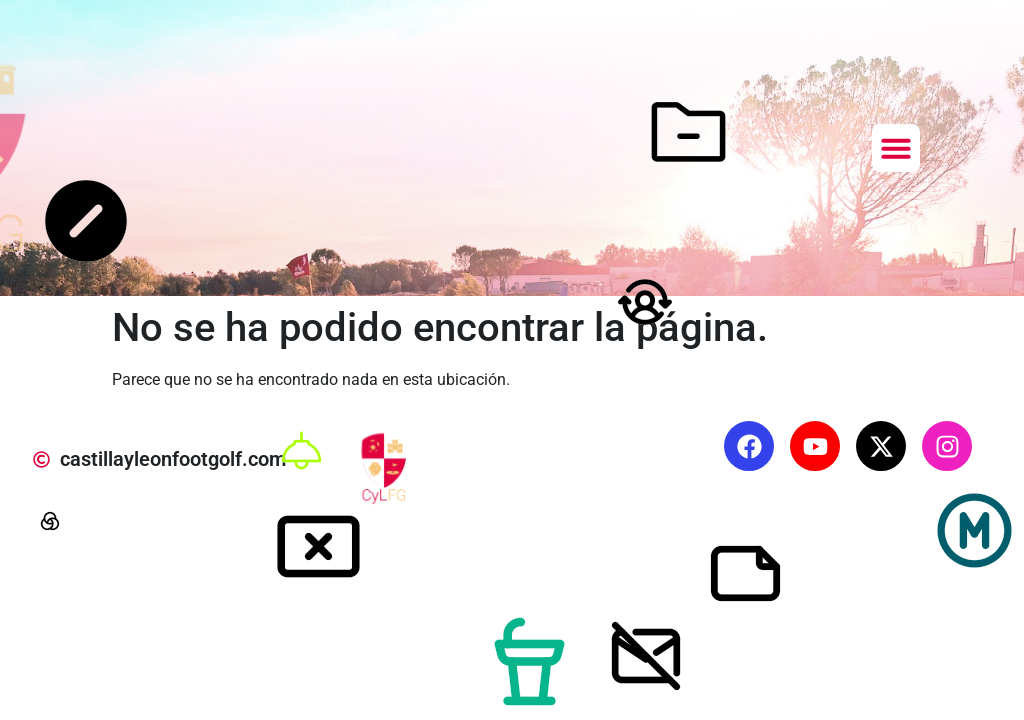  Describe the element at coordinates (301, 452) in the screenshot. I see `toggle pendant lamp or ceiling light` at that location.